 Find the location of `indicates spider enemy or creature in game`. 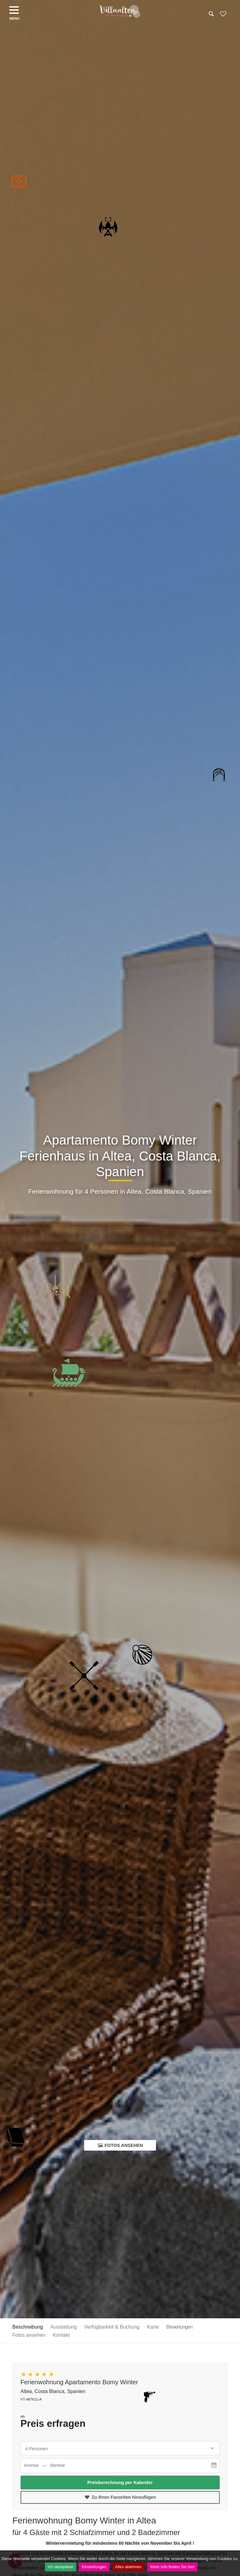

indicates spider enemy or creature in game is located at coordinates (56, 1289).